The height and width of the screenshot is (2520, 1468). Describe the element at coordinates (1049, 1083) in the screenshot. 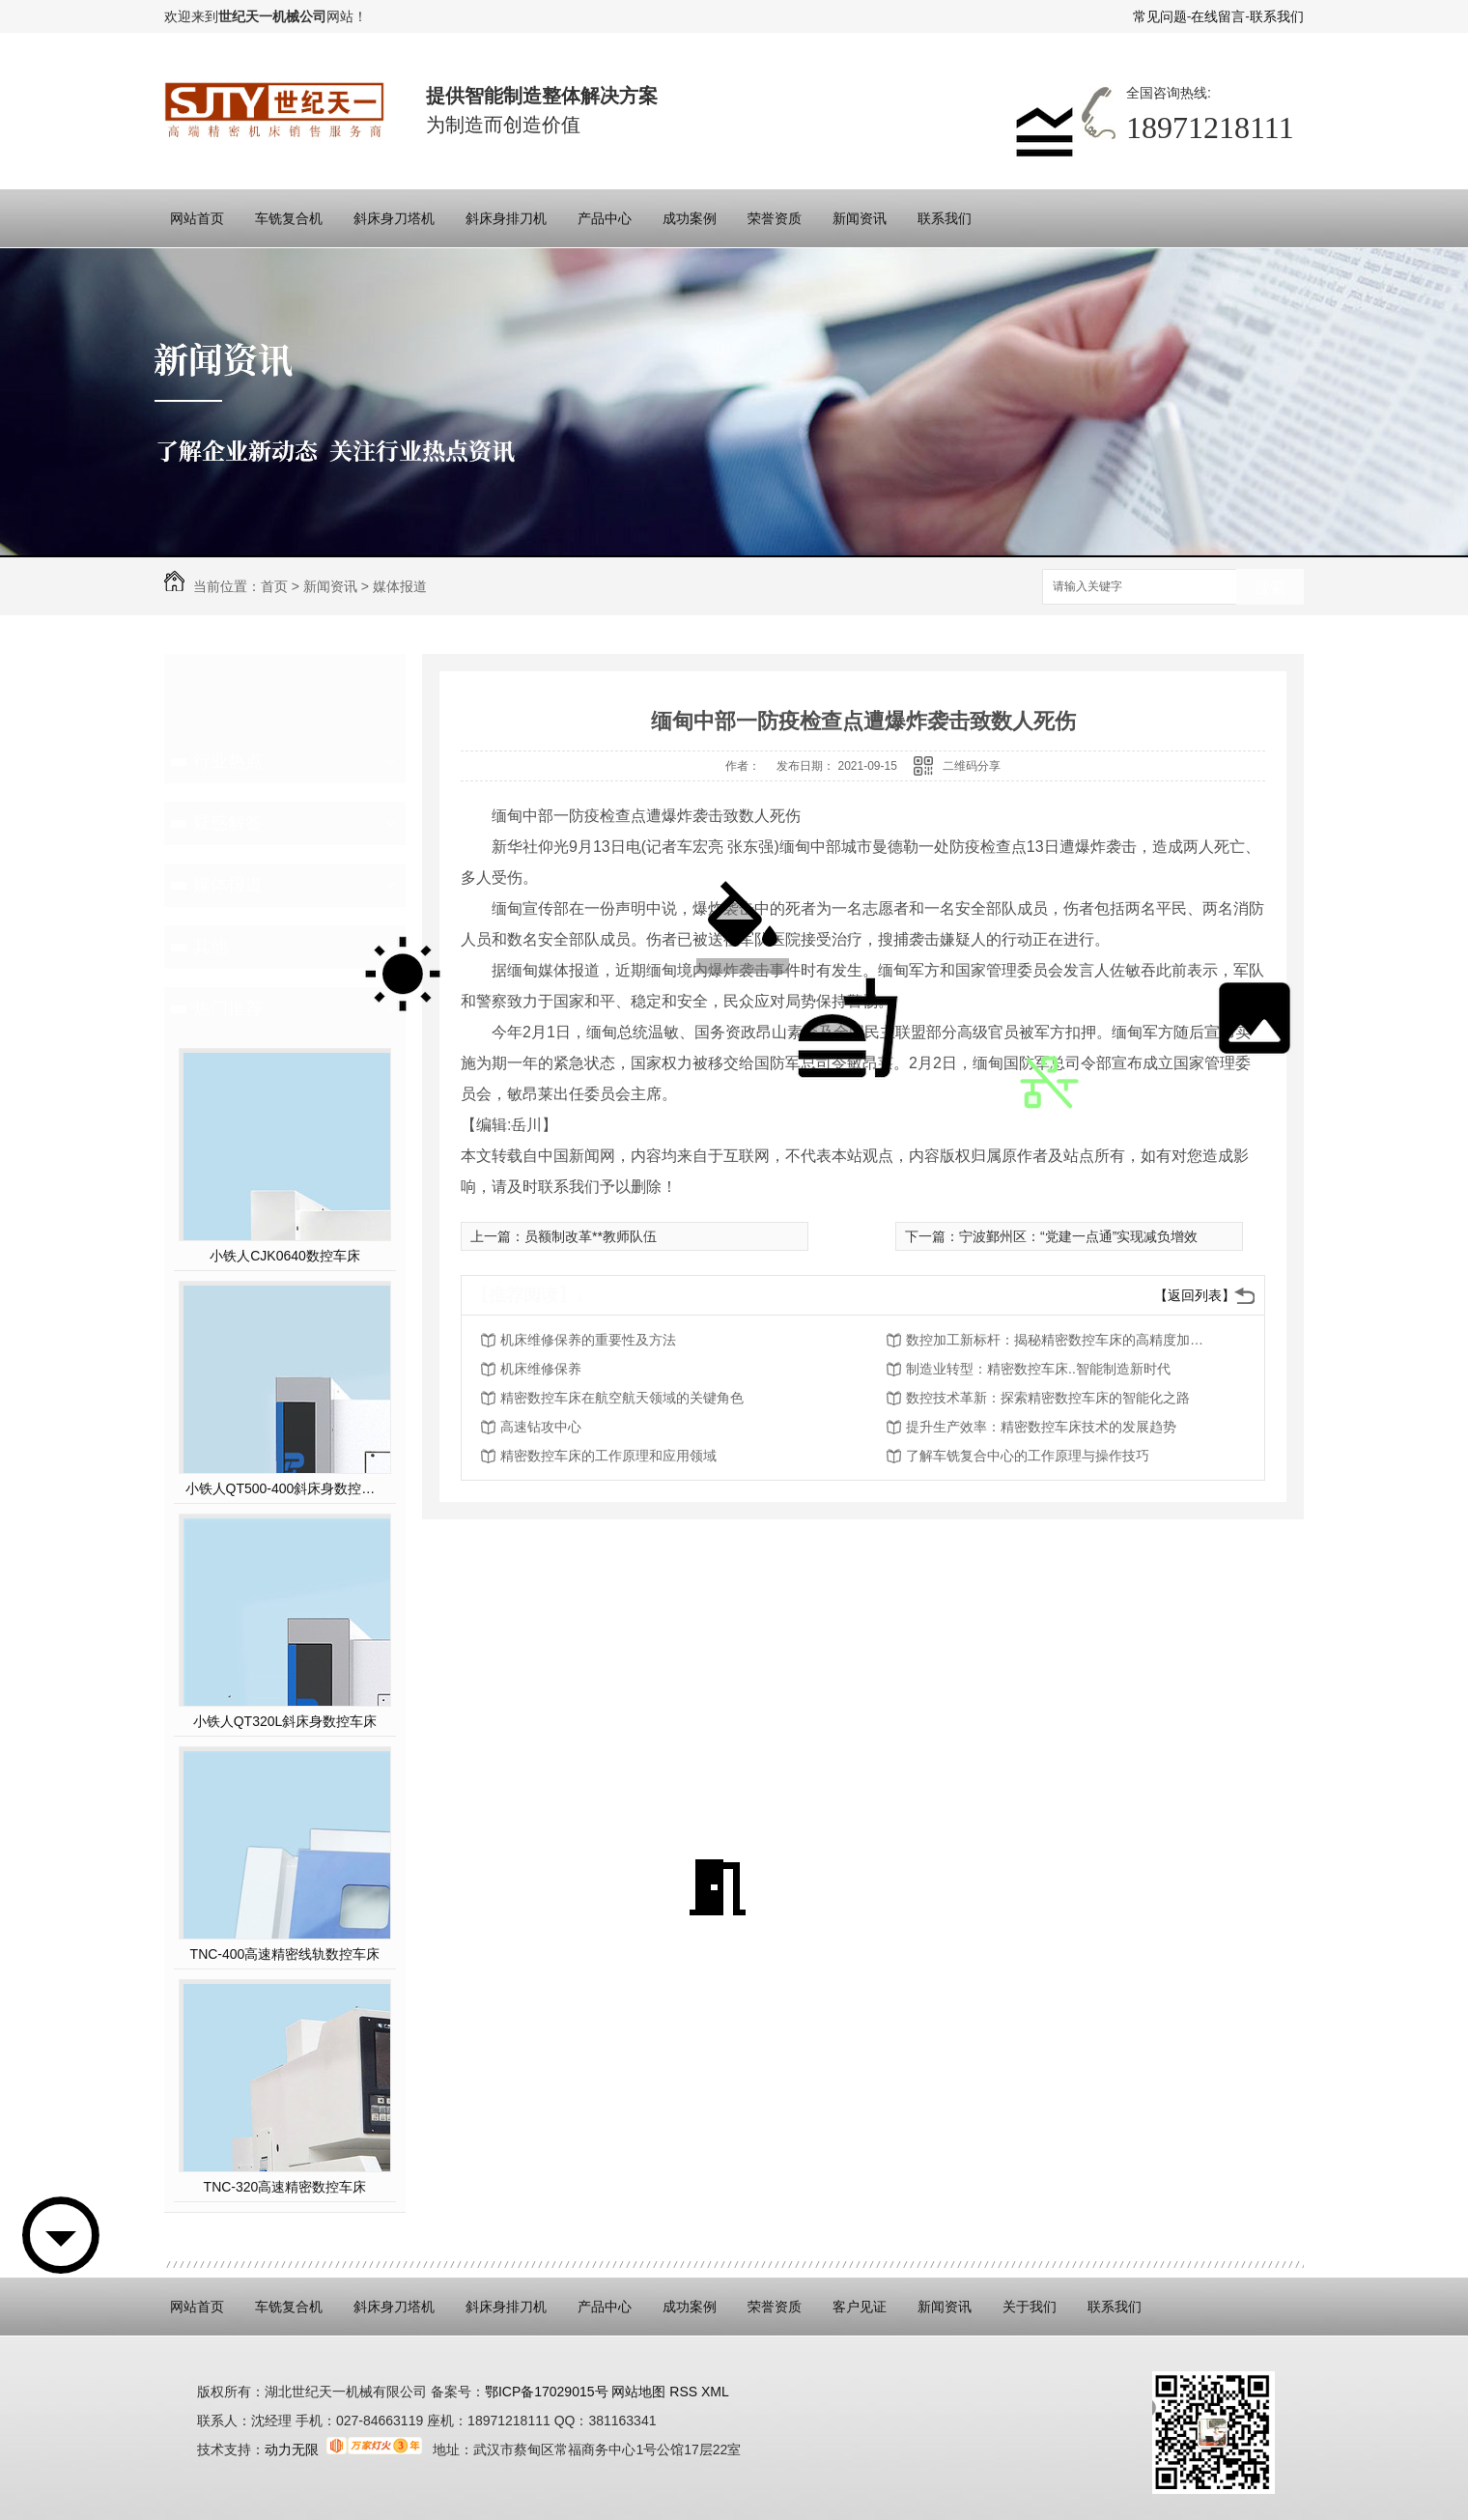

I see `network connection unavailable` at that location.